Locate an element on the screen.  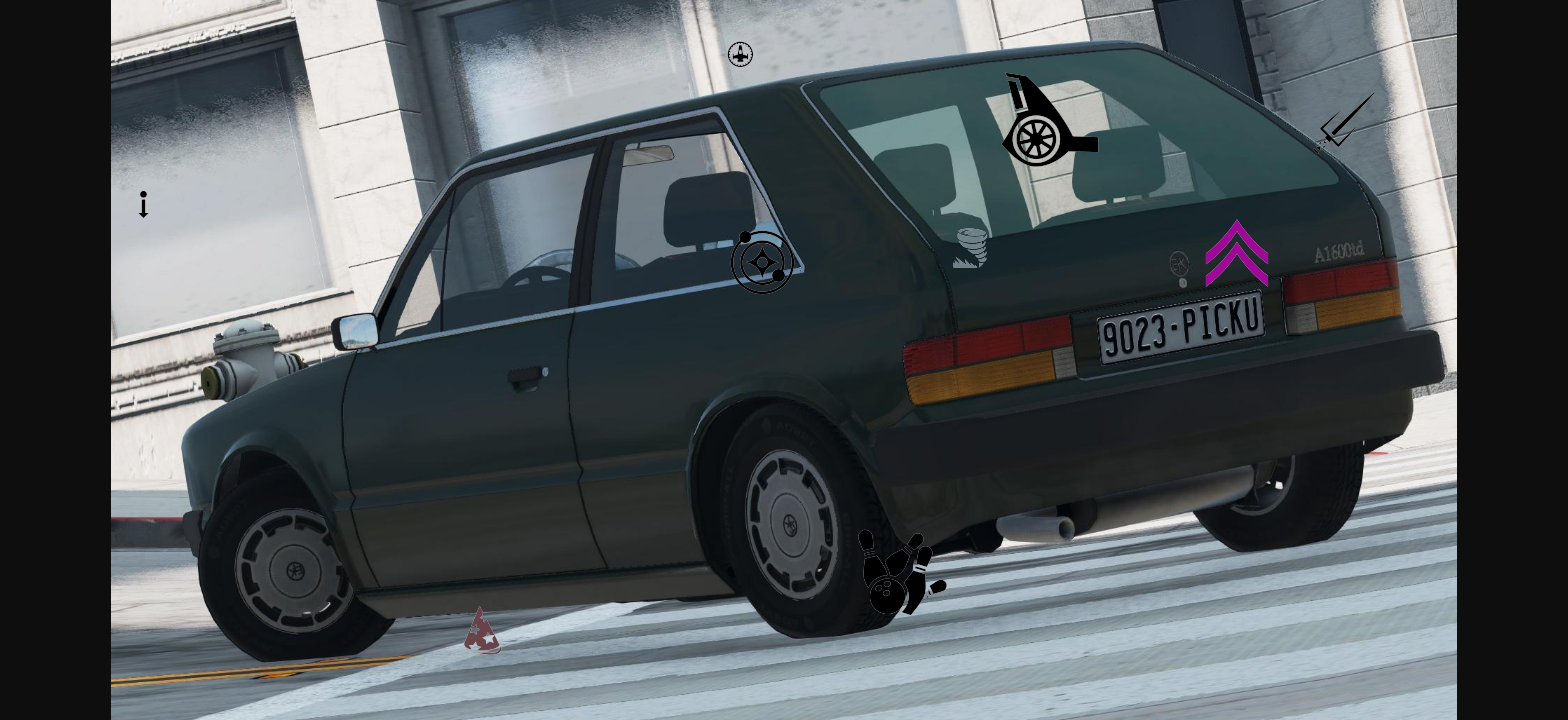
access orbital mechanics or space simulation features is located at coordinates (762, 262).